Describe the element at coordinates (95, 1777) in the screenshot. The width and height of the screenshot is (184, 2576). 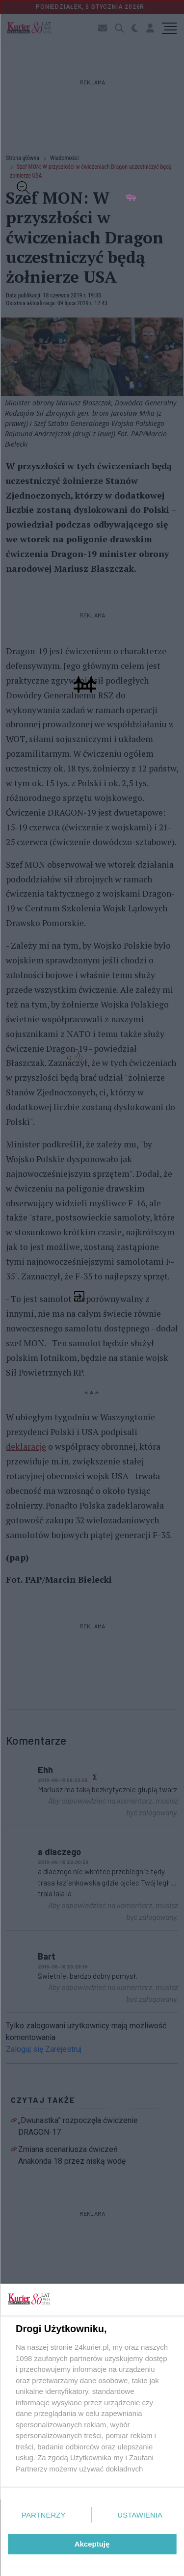
I see `insert a mathematical function or formula` at that location.